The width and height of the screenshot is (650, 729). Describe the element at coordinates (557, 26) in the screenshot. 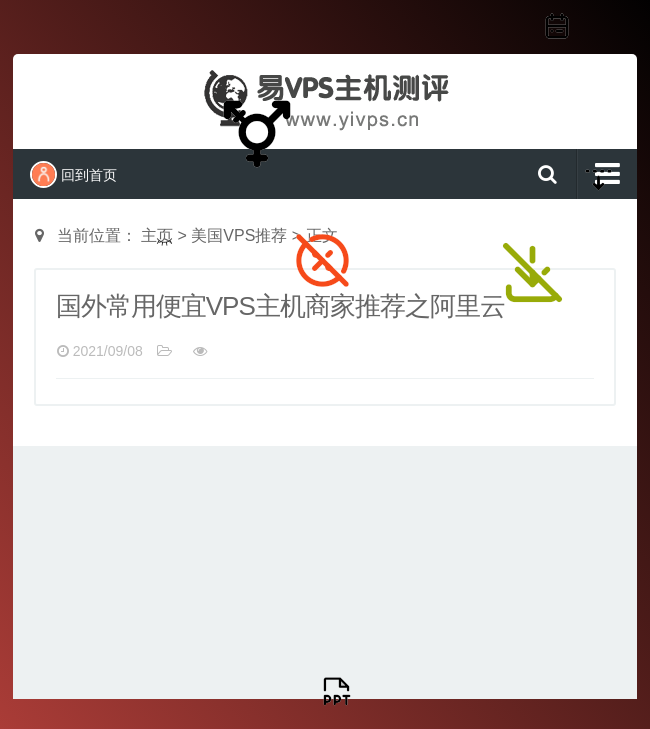

I see `open calendar or date picker` at that location.